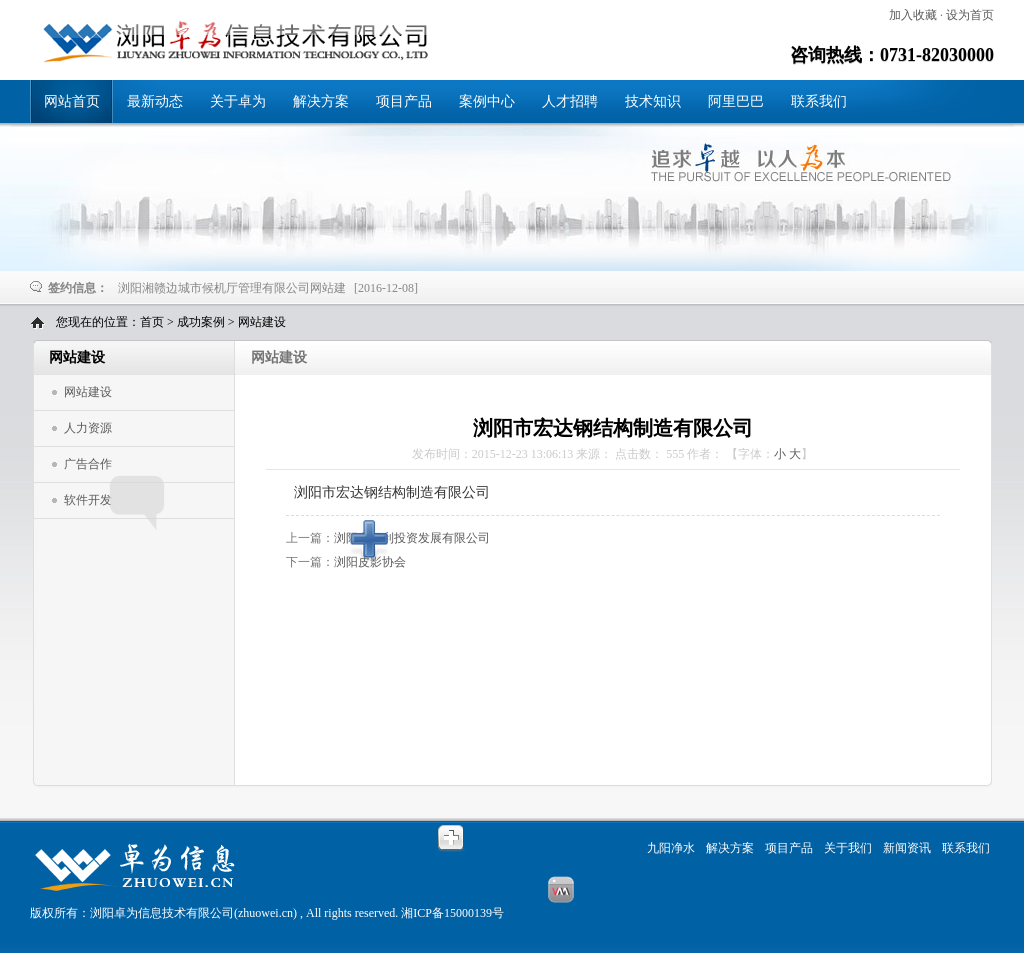 Image resolution: width=1024 pixels, height=953 pixels. I want to click on zoom in to enlarge content, so click(451, 837).